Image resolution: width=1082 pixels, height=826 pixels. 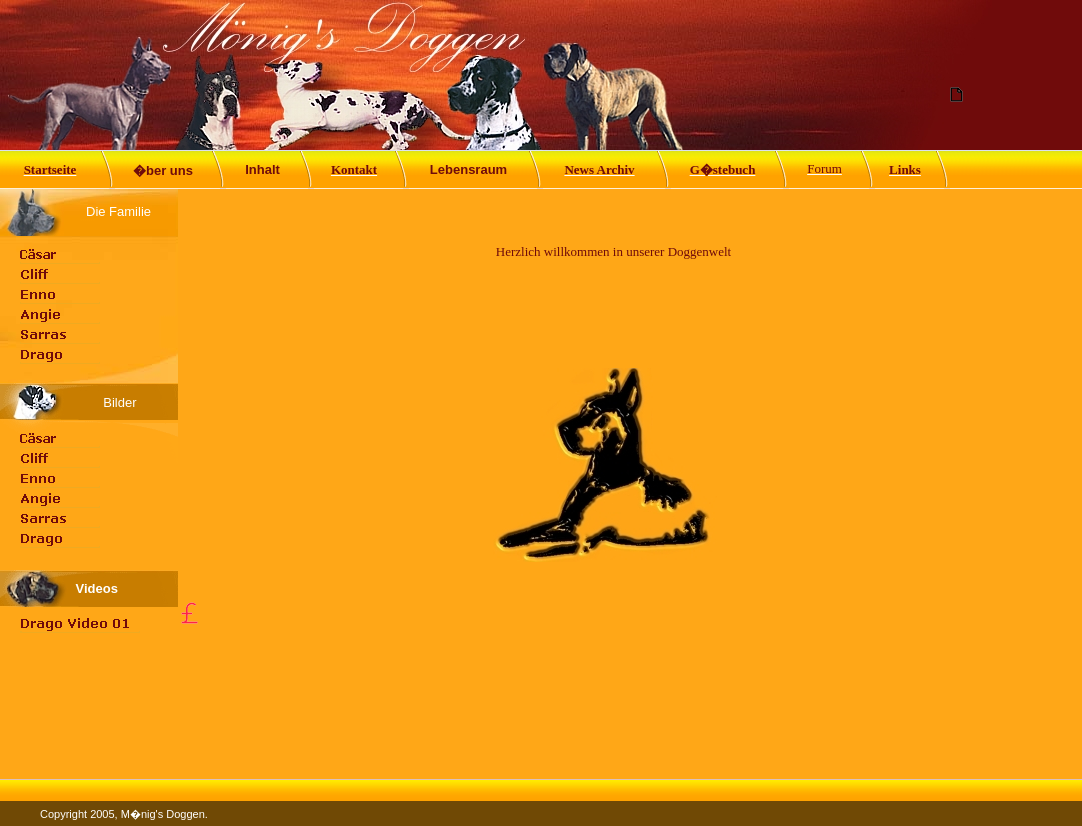 What do you see at coordinates (190, 613) in the screenshot?
I see `indicates british pound sterling currency` at bounding box center [190, 613].